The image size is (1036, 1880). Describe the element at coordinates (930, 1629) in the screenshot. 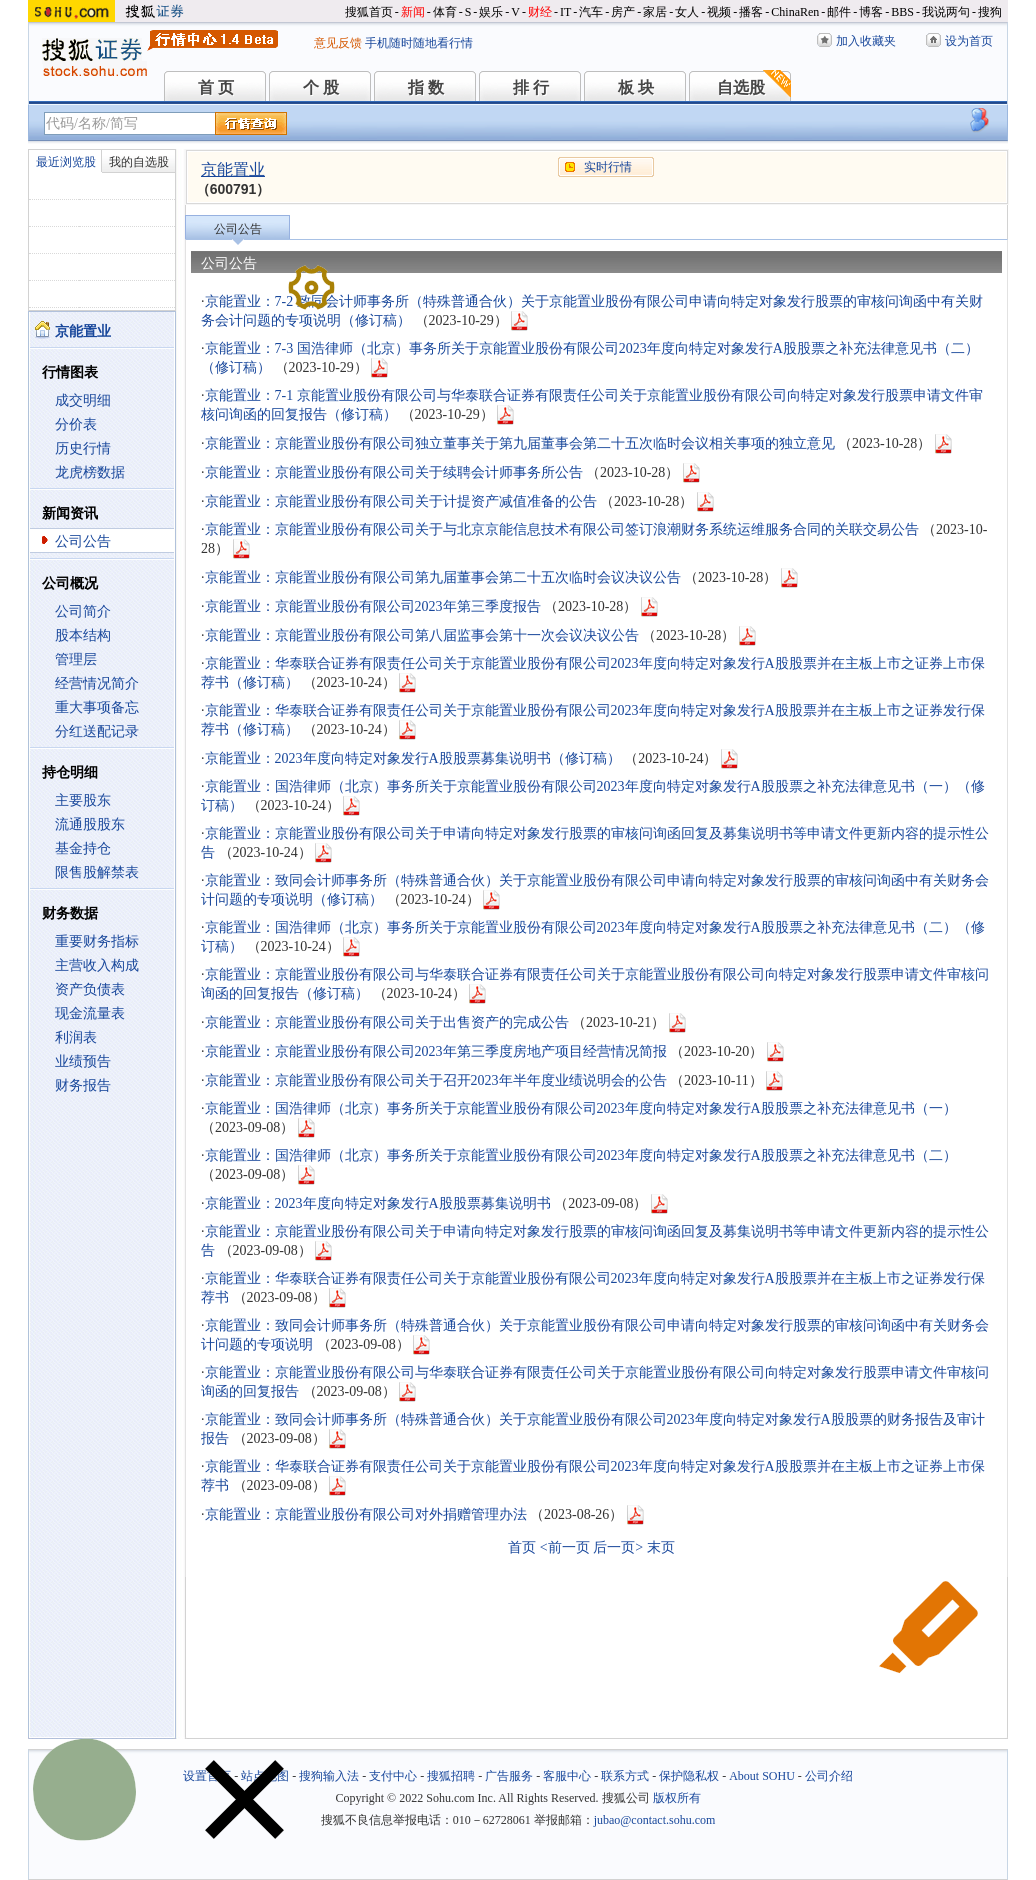

I see `highlight or mark up text` at that location.